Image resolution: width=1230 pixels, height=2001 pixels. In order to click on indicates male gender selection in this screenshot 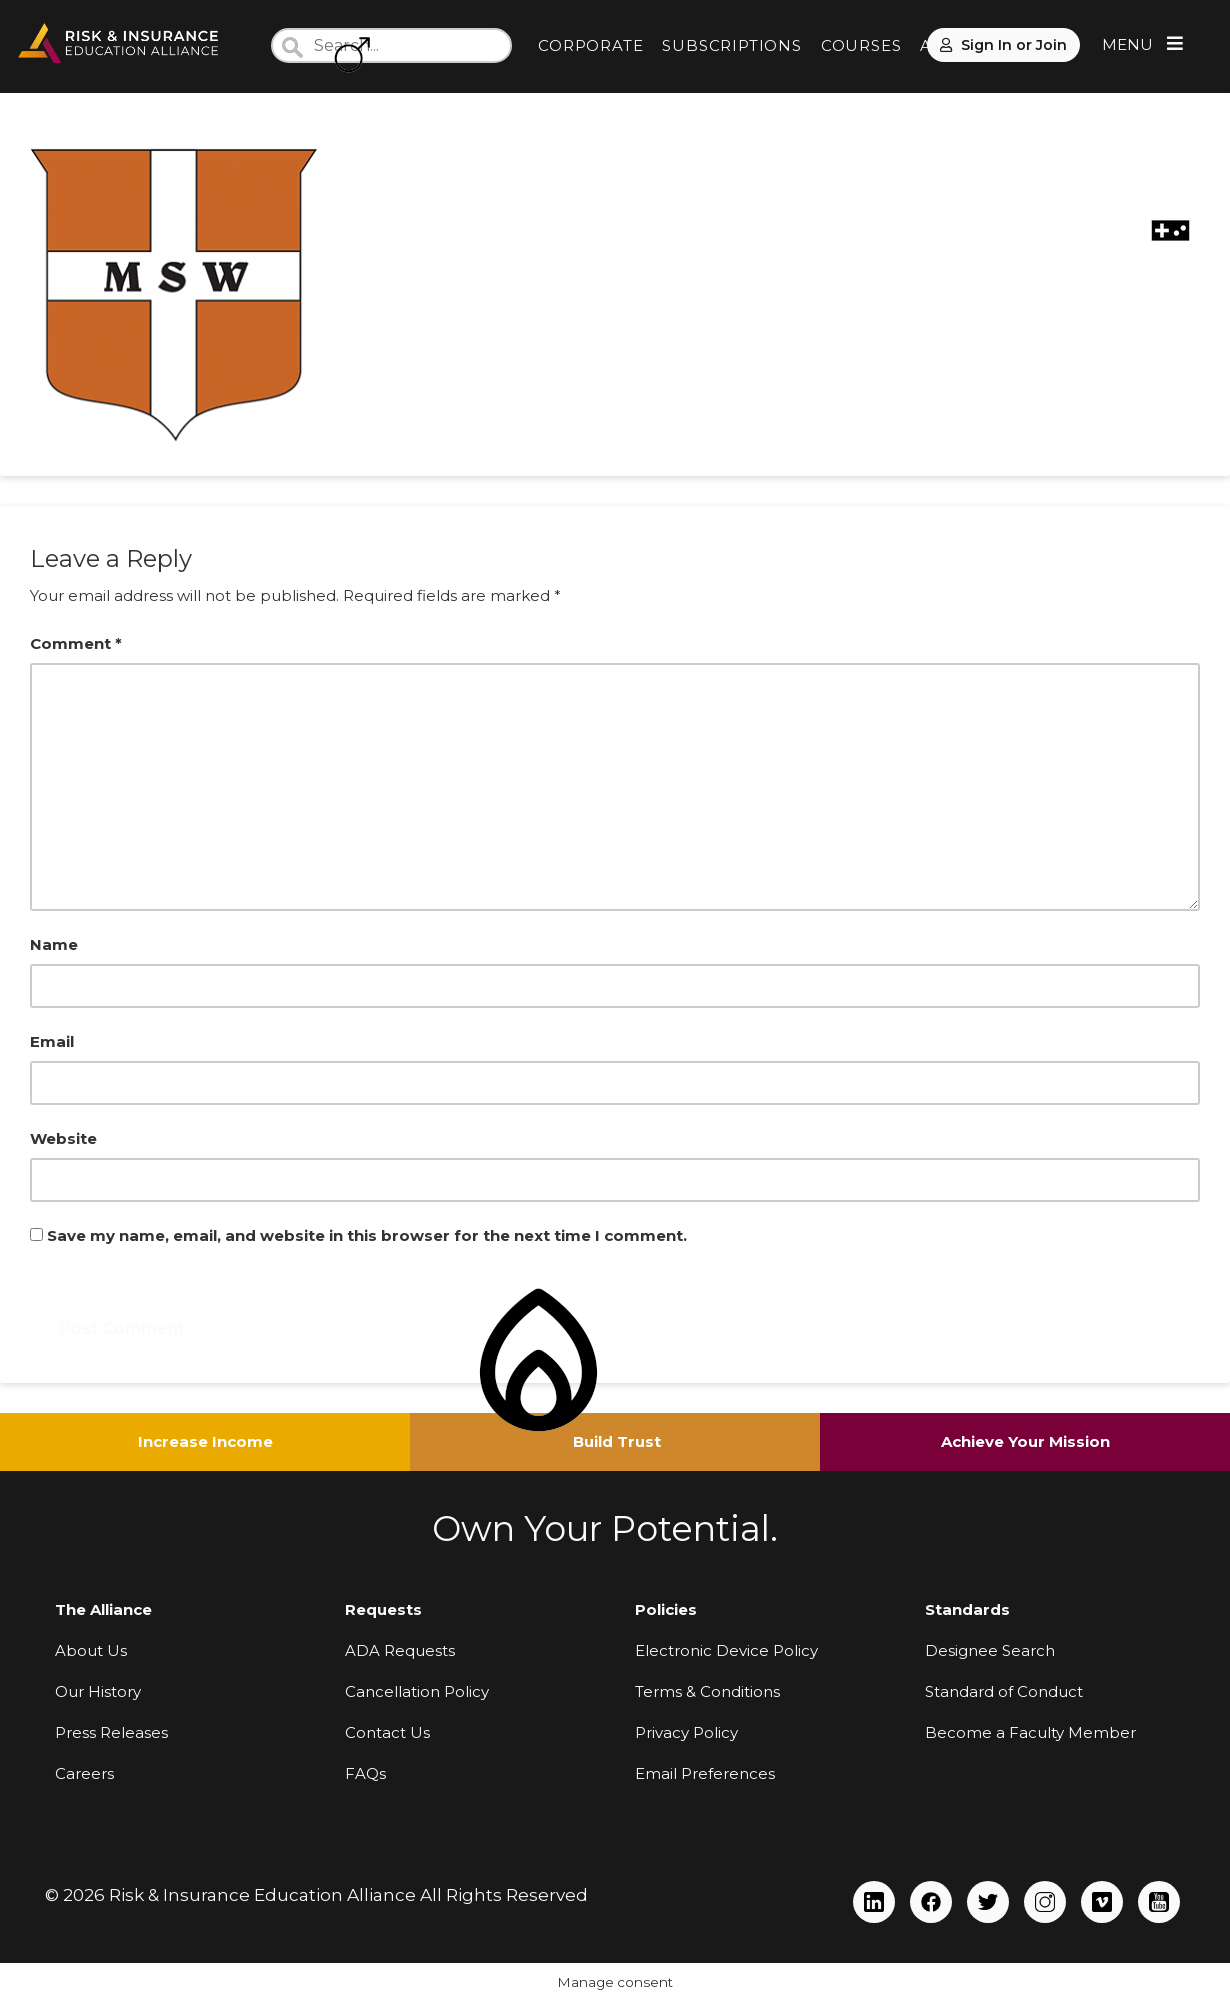, I will do `click(353, 54)`.